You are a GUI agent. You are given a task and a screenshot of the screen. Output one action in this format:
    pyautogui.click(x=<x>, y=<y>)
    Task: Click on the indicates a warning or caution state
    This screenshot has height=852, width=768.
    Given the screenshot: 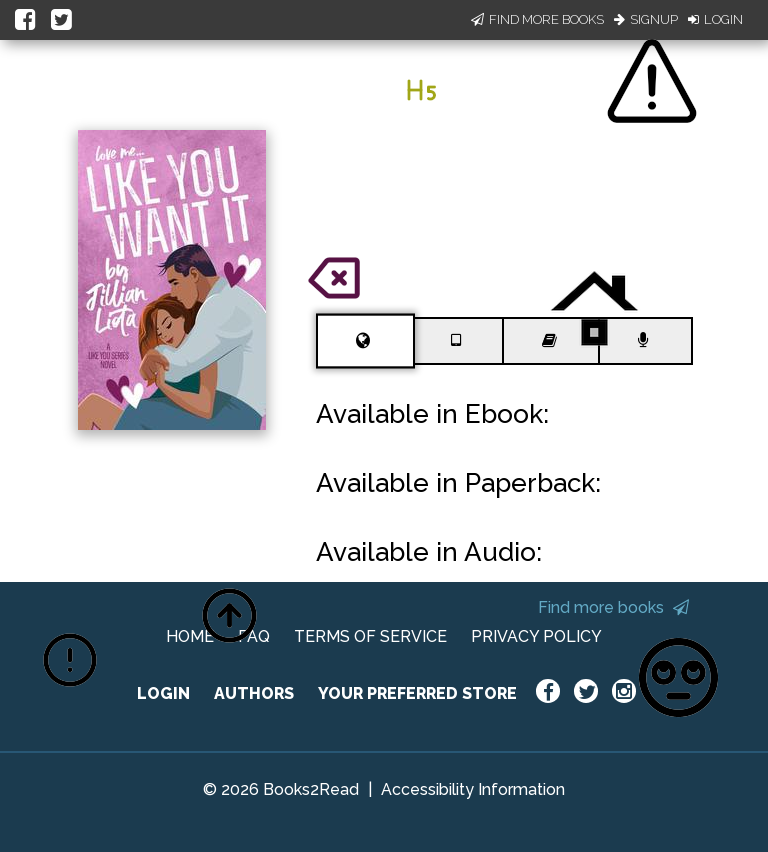 What is the action you would take?
    pyautogui.click(x=652, y=81)
    